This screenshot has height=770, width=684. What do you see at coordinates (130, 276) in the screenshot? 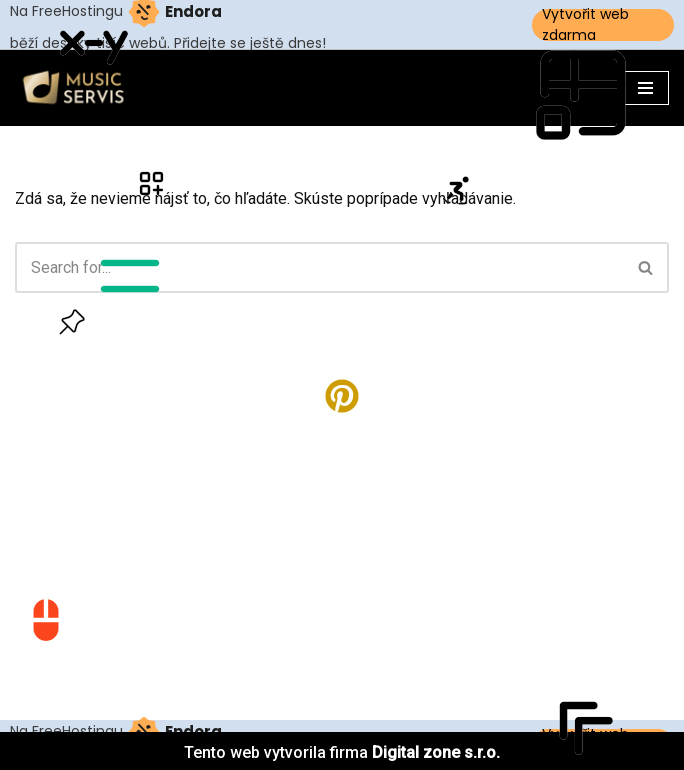
I see `open navigation menu` at bounding box center [130, 276].